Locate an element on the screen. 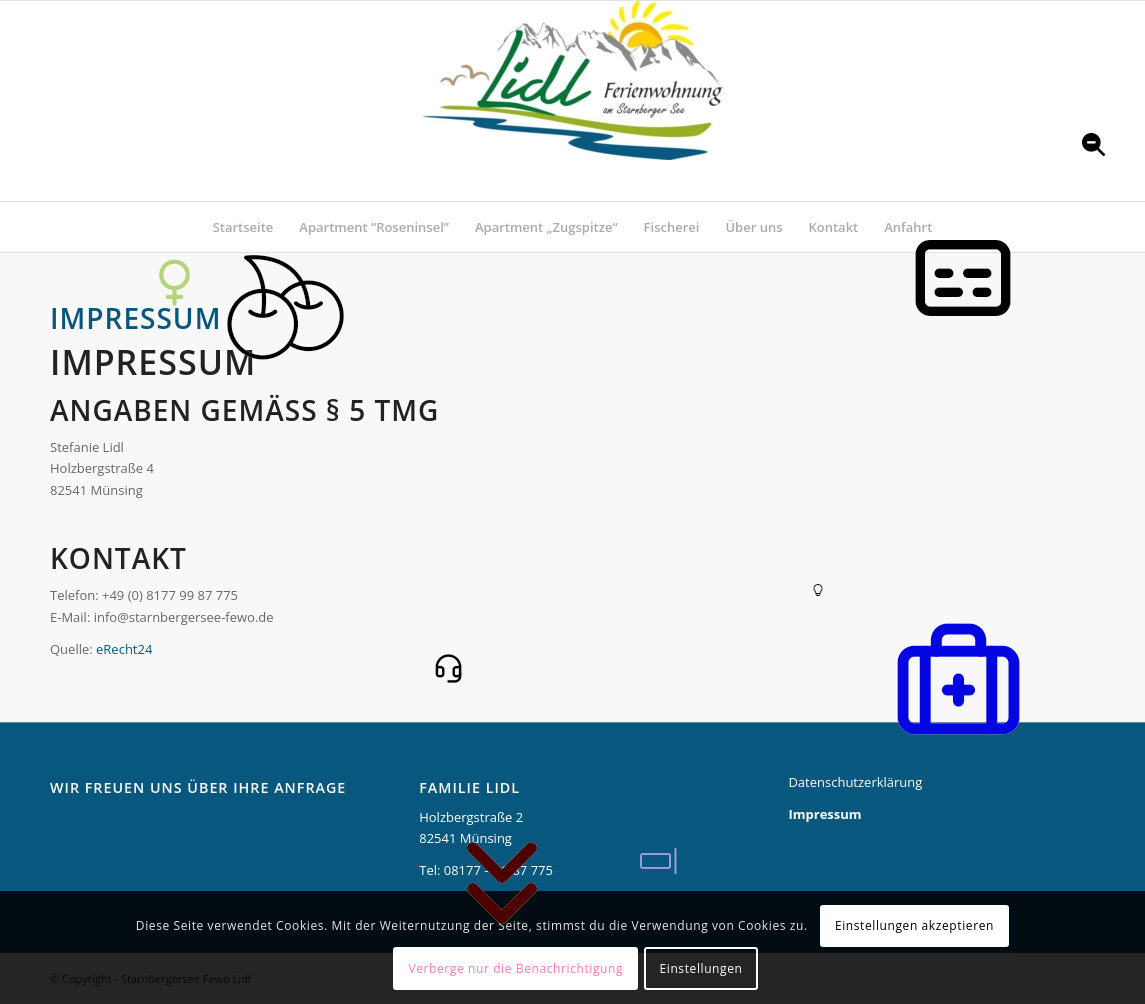 The image size is (1145, 1004). align content to the right is located at coordinates (659, 861).